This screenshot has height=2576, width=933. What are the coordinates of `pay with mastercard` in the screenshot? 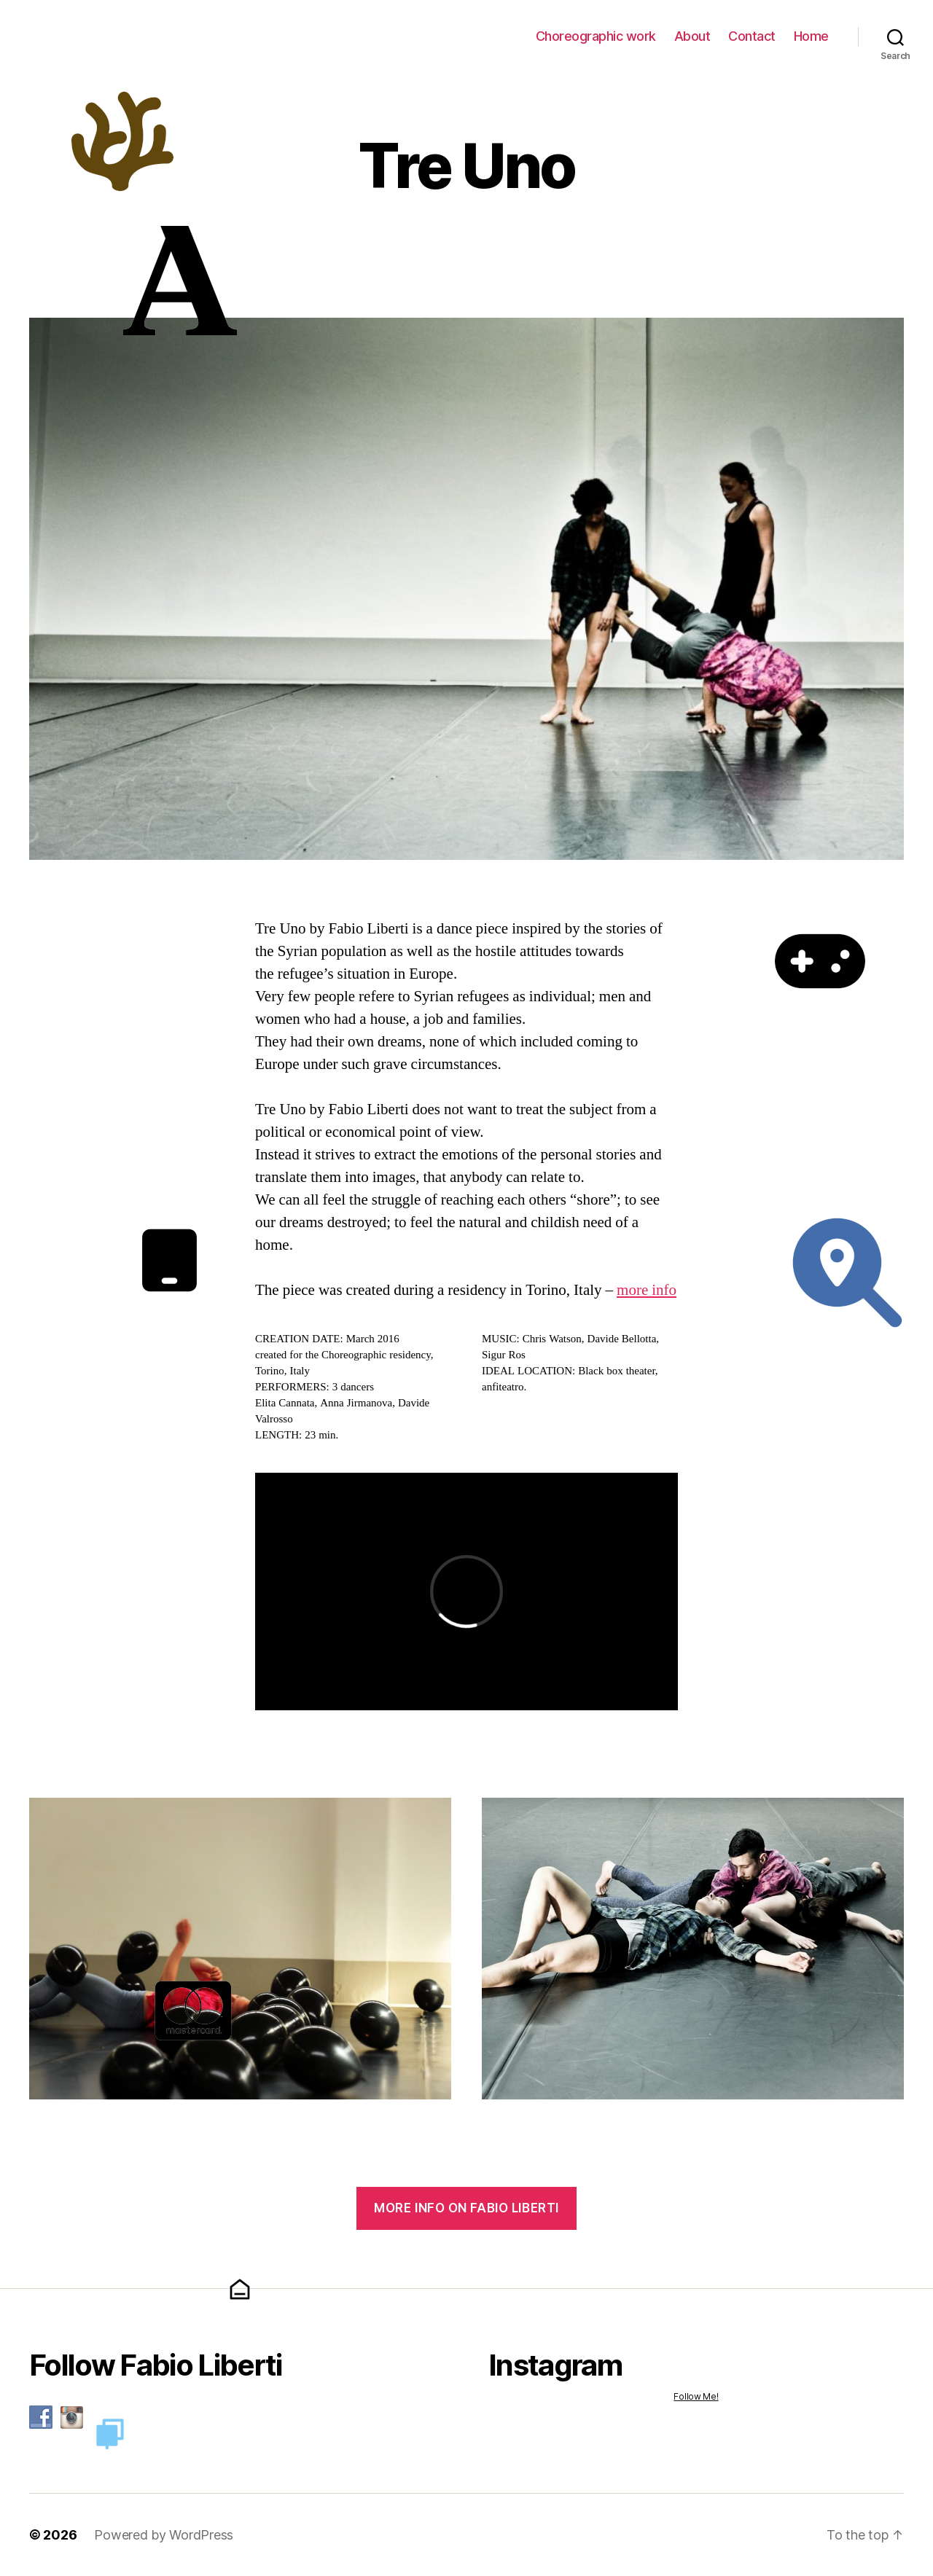 It's located at (193, 2011).